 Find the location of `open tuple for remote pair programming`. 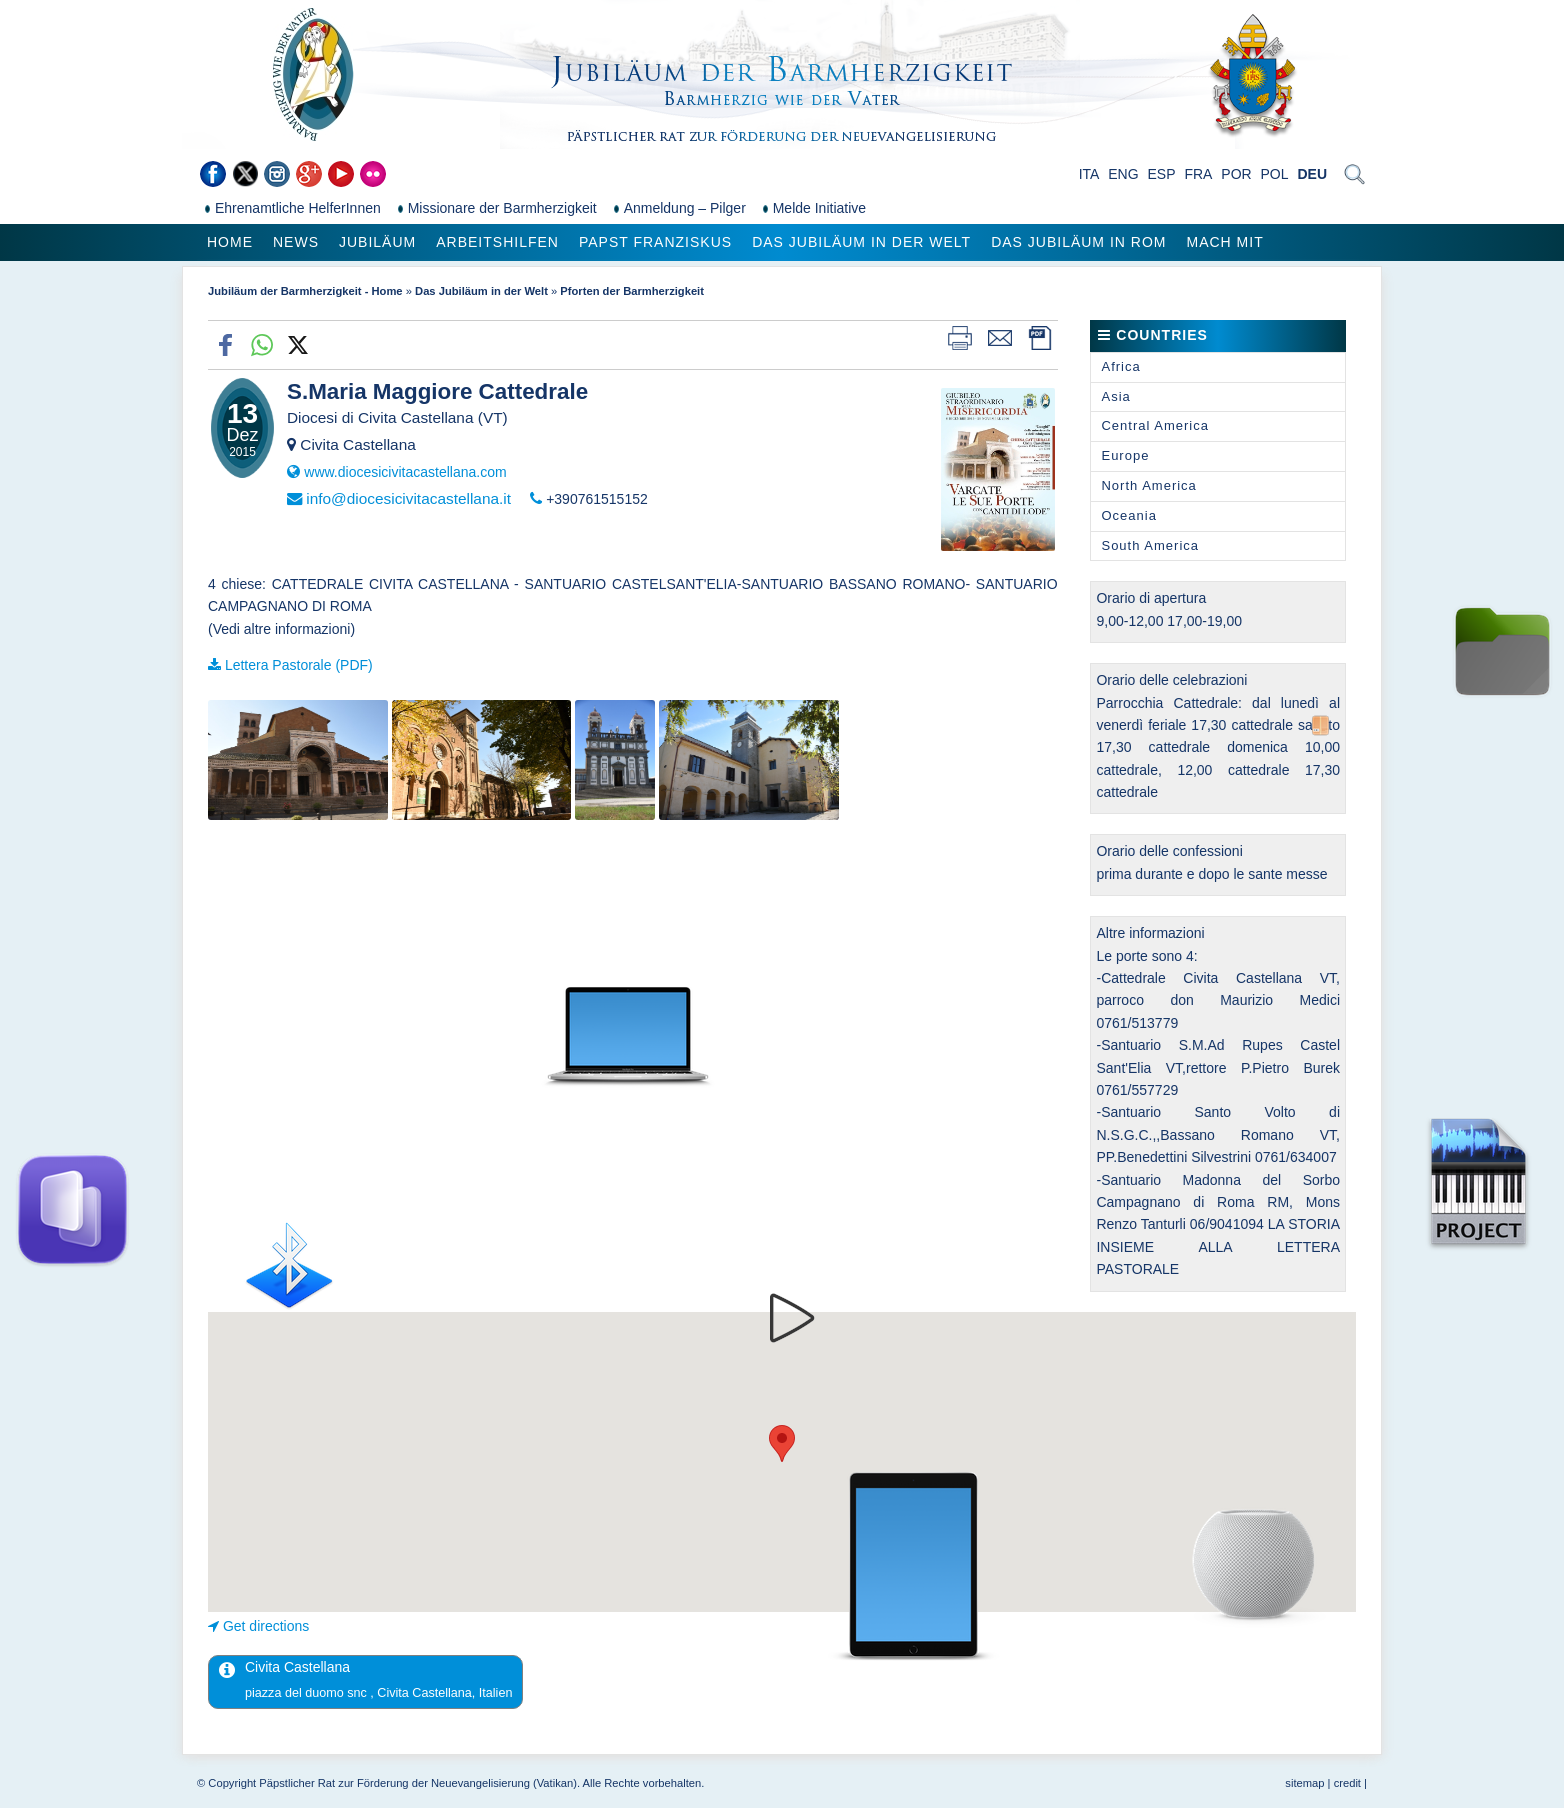

open tuple for remote pair programming is located at coordinates (72, 1209).